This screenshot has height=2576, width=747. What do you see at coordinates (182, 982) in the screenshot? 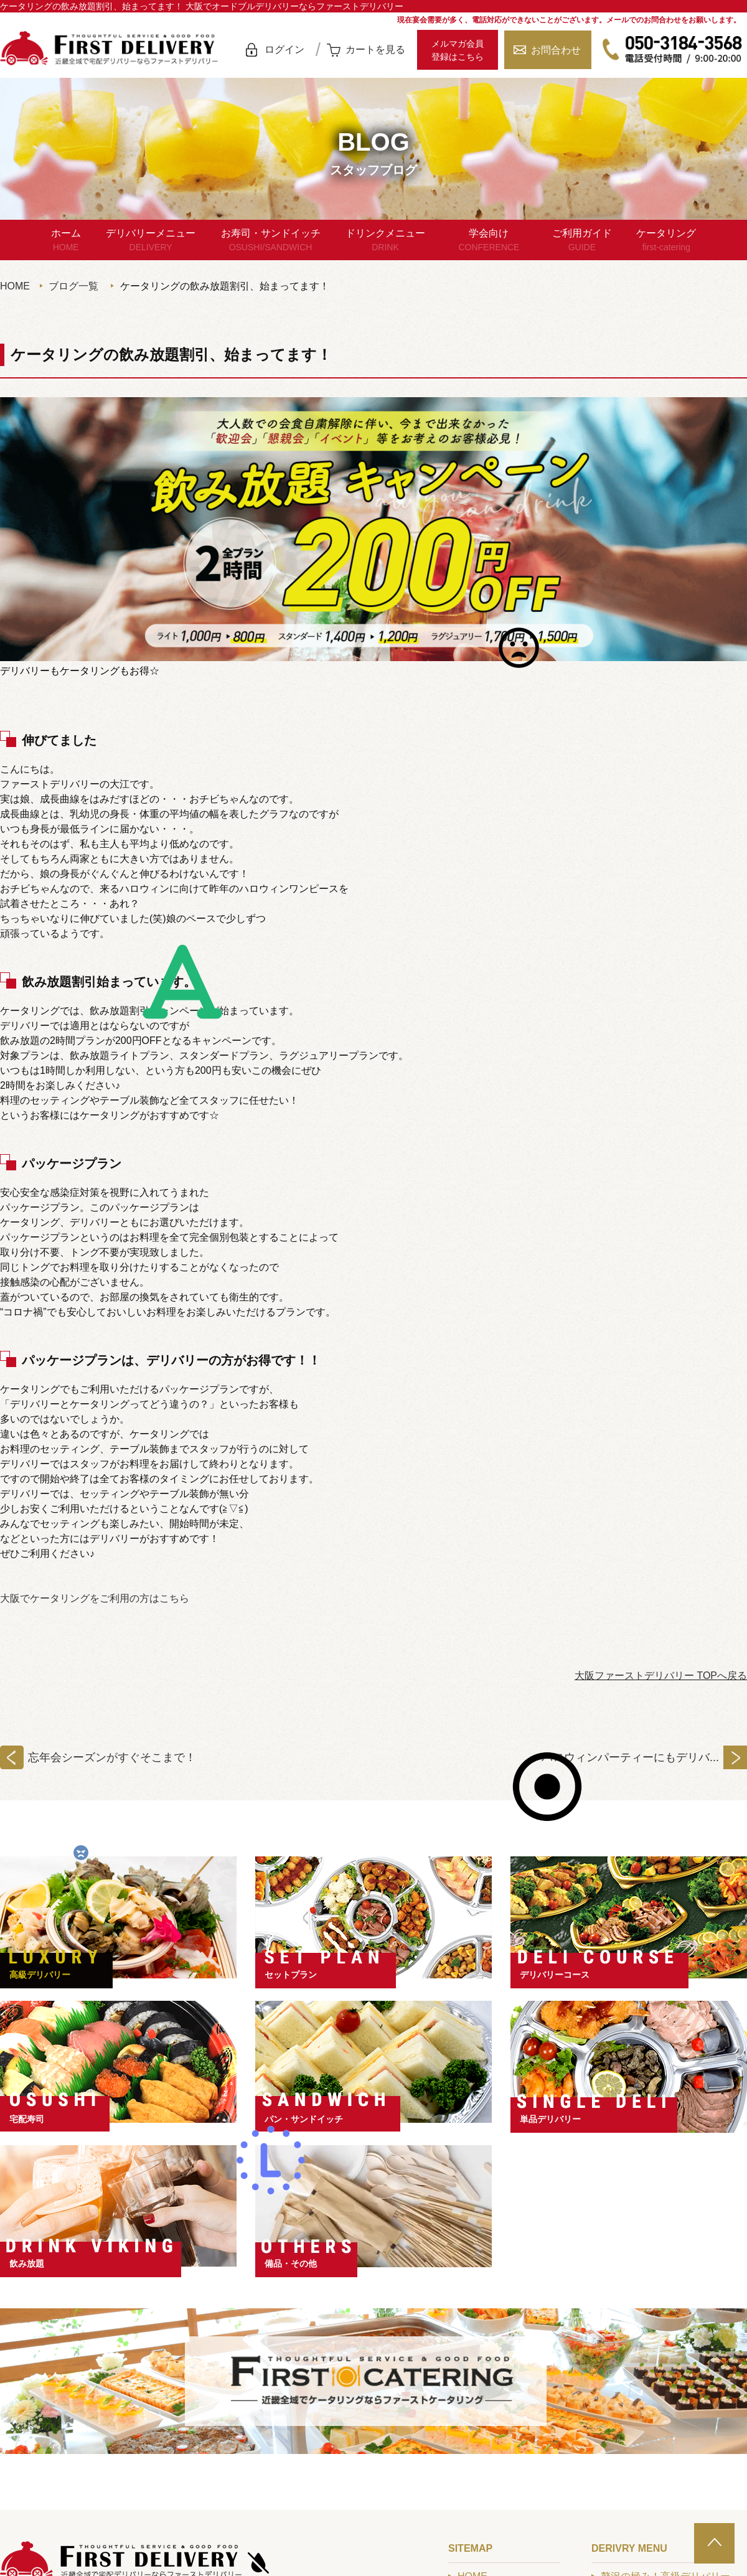
I see `change font or typography settings` at bounding box center [182, 982].